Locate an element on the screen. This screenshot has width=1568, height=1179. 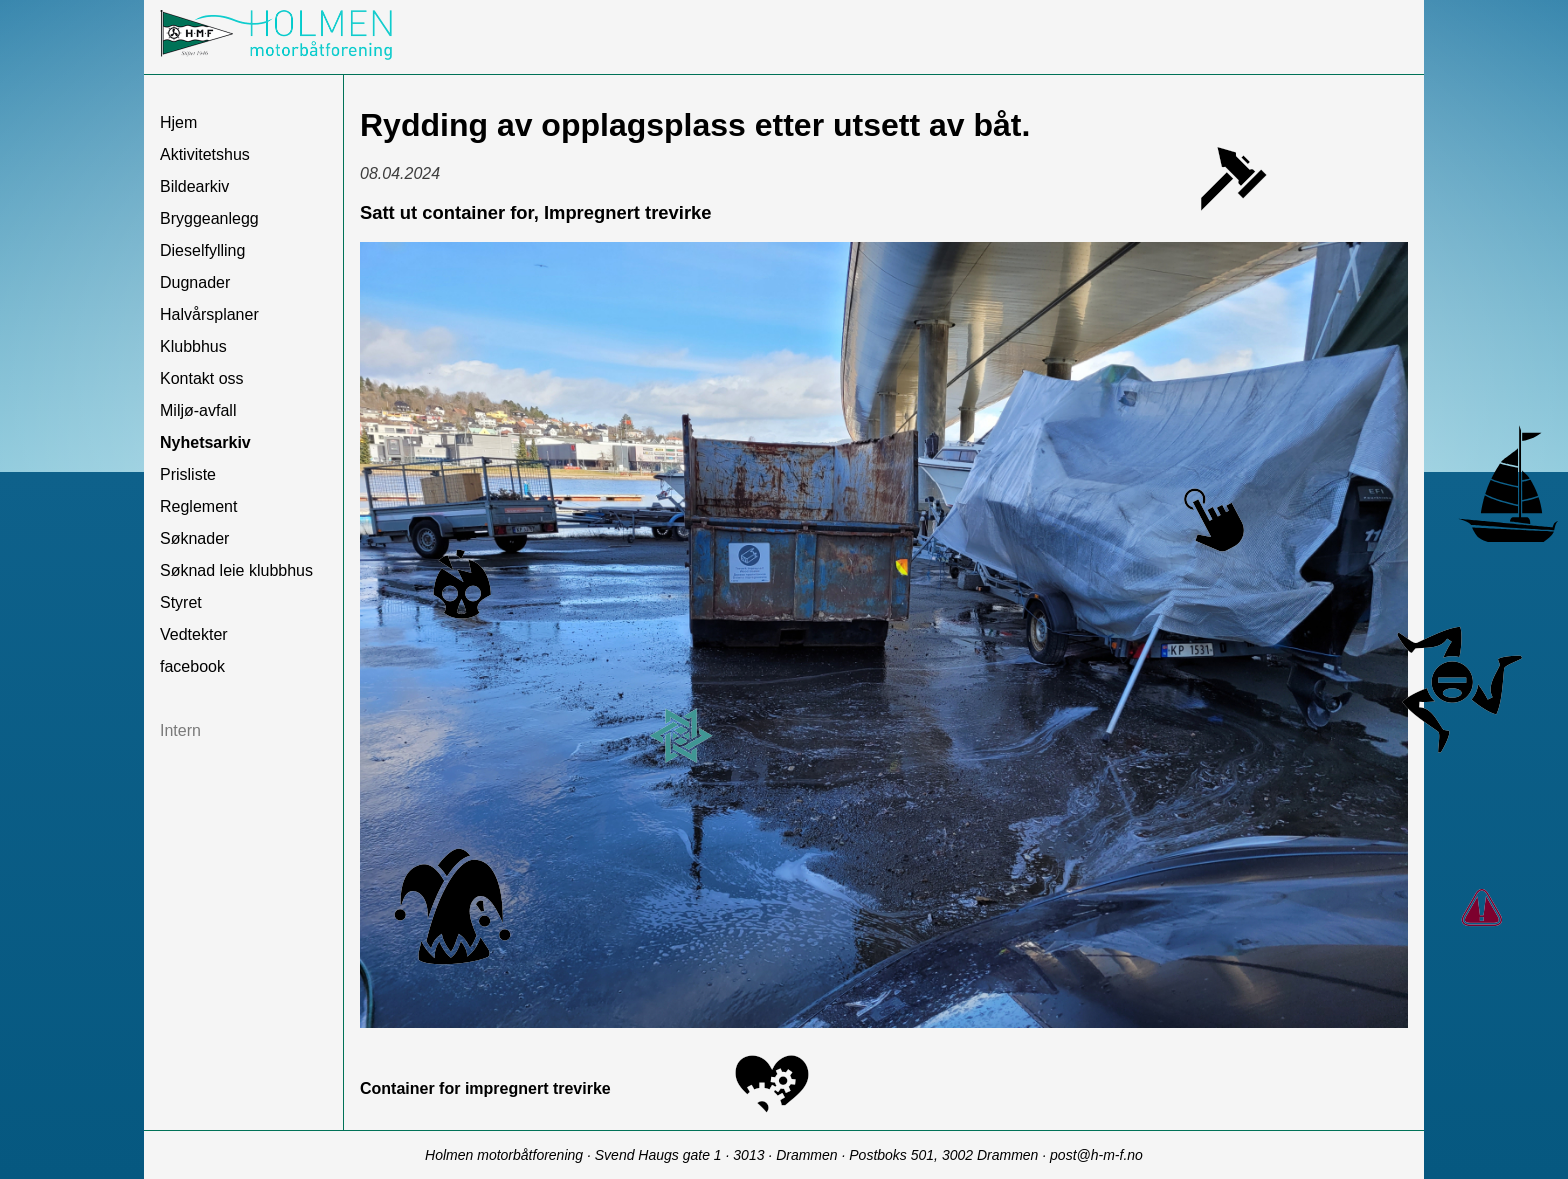
sicilian cultural or regional symbol is located at coordinates (1457, 689).